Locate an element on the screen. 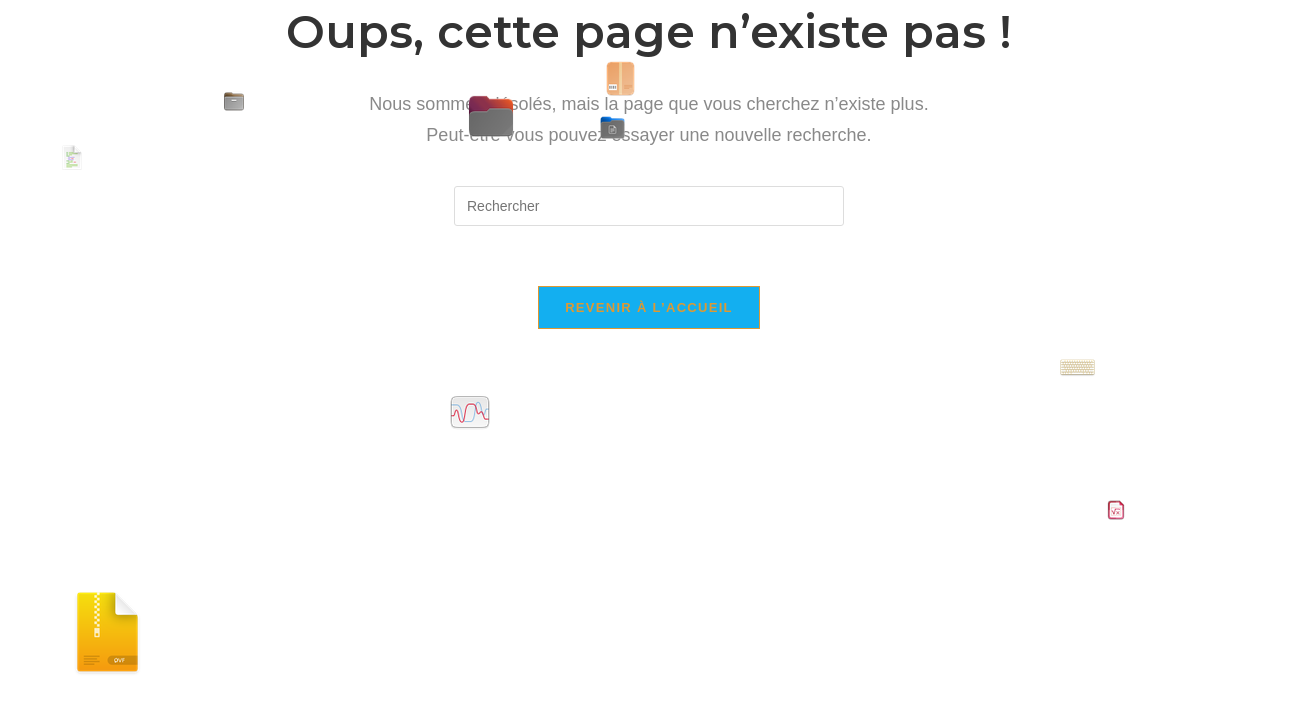  compressed or archived file type indicator is located at coordinates (620, 78).